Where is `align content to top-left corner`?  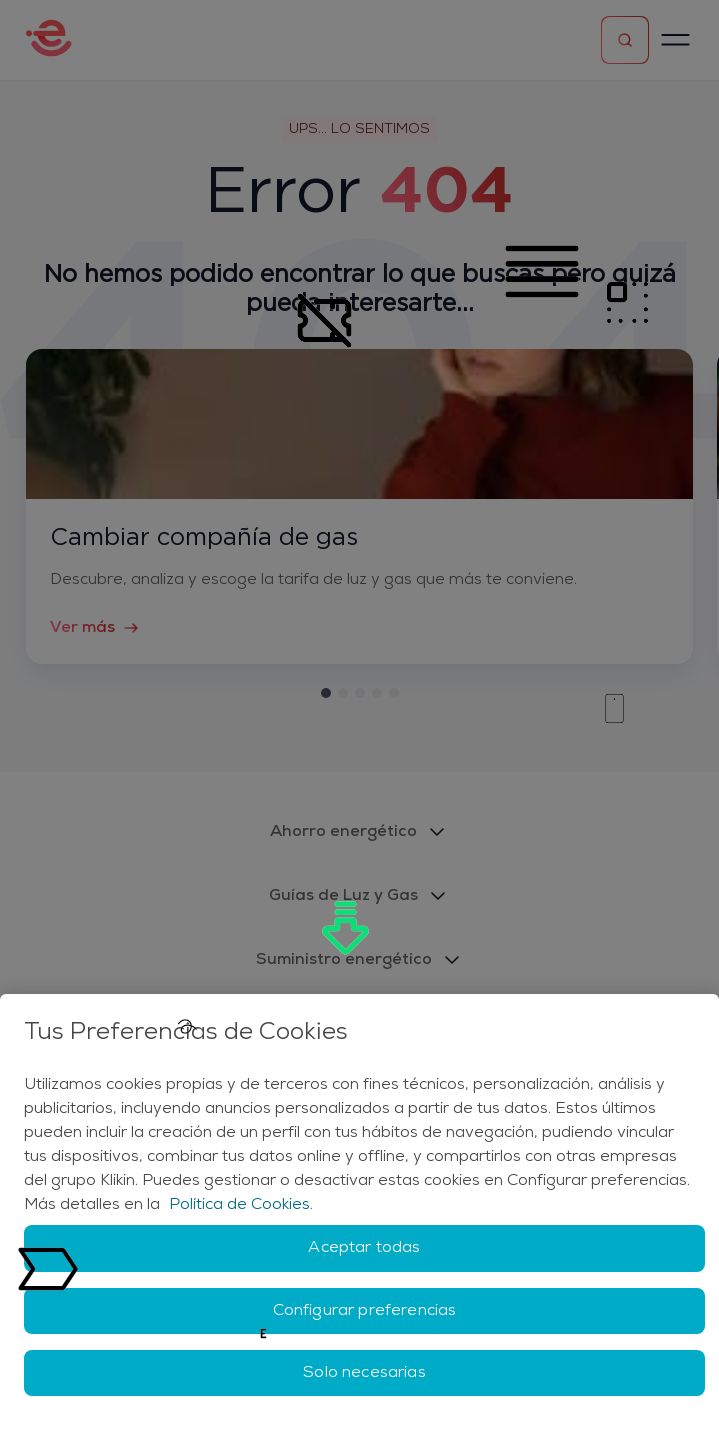
align content to top-left corner is located at coordinates (627, 302).